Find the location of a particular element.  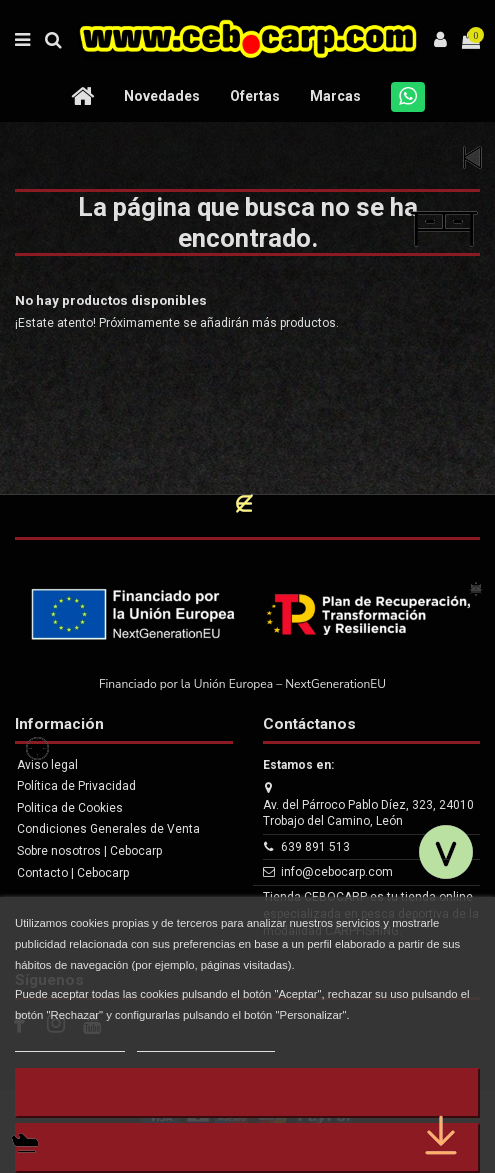

skip to previous track is located at coordinates (472, 157).